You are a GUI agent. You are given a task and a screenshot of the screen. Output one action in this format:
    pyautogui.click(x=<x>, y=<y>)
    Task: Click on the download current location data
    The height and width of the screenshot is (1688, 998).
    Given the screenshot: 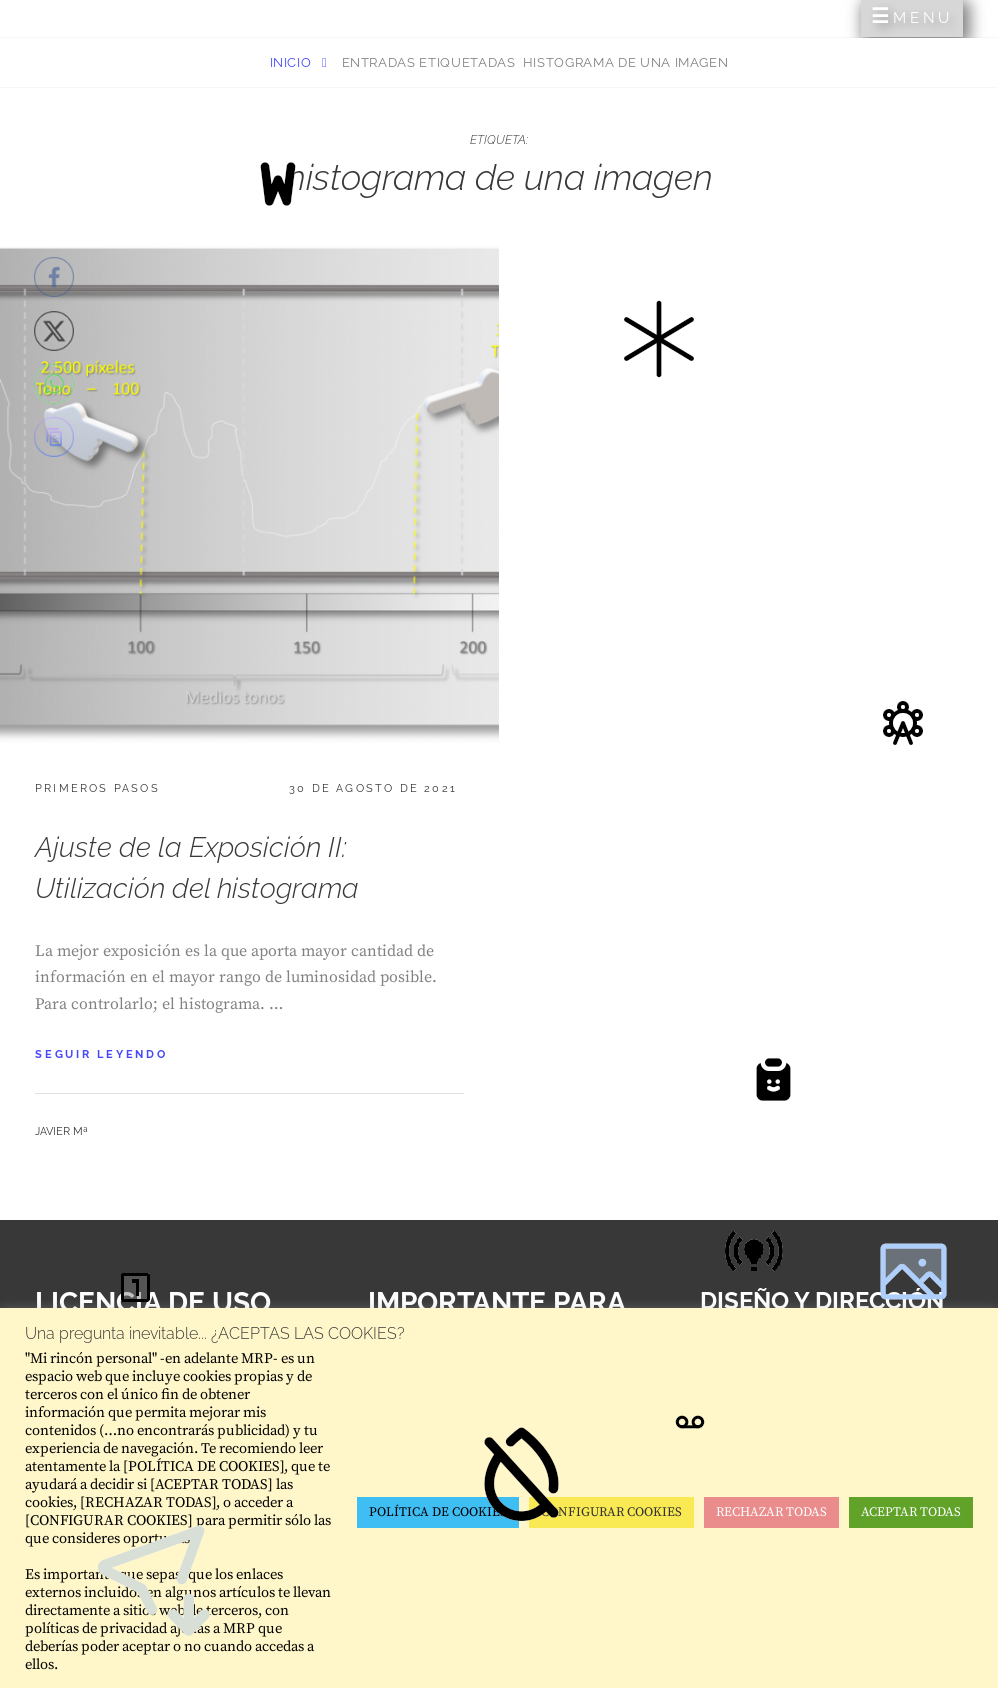 What is the action you would take?
    pyautogui.click(x=152, y=1578)
    